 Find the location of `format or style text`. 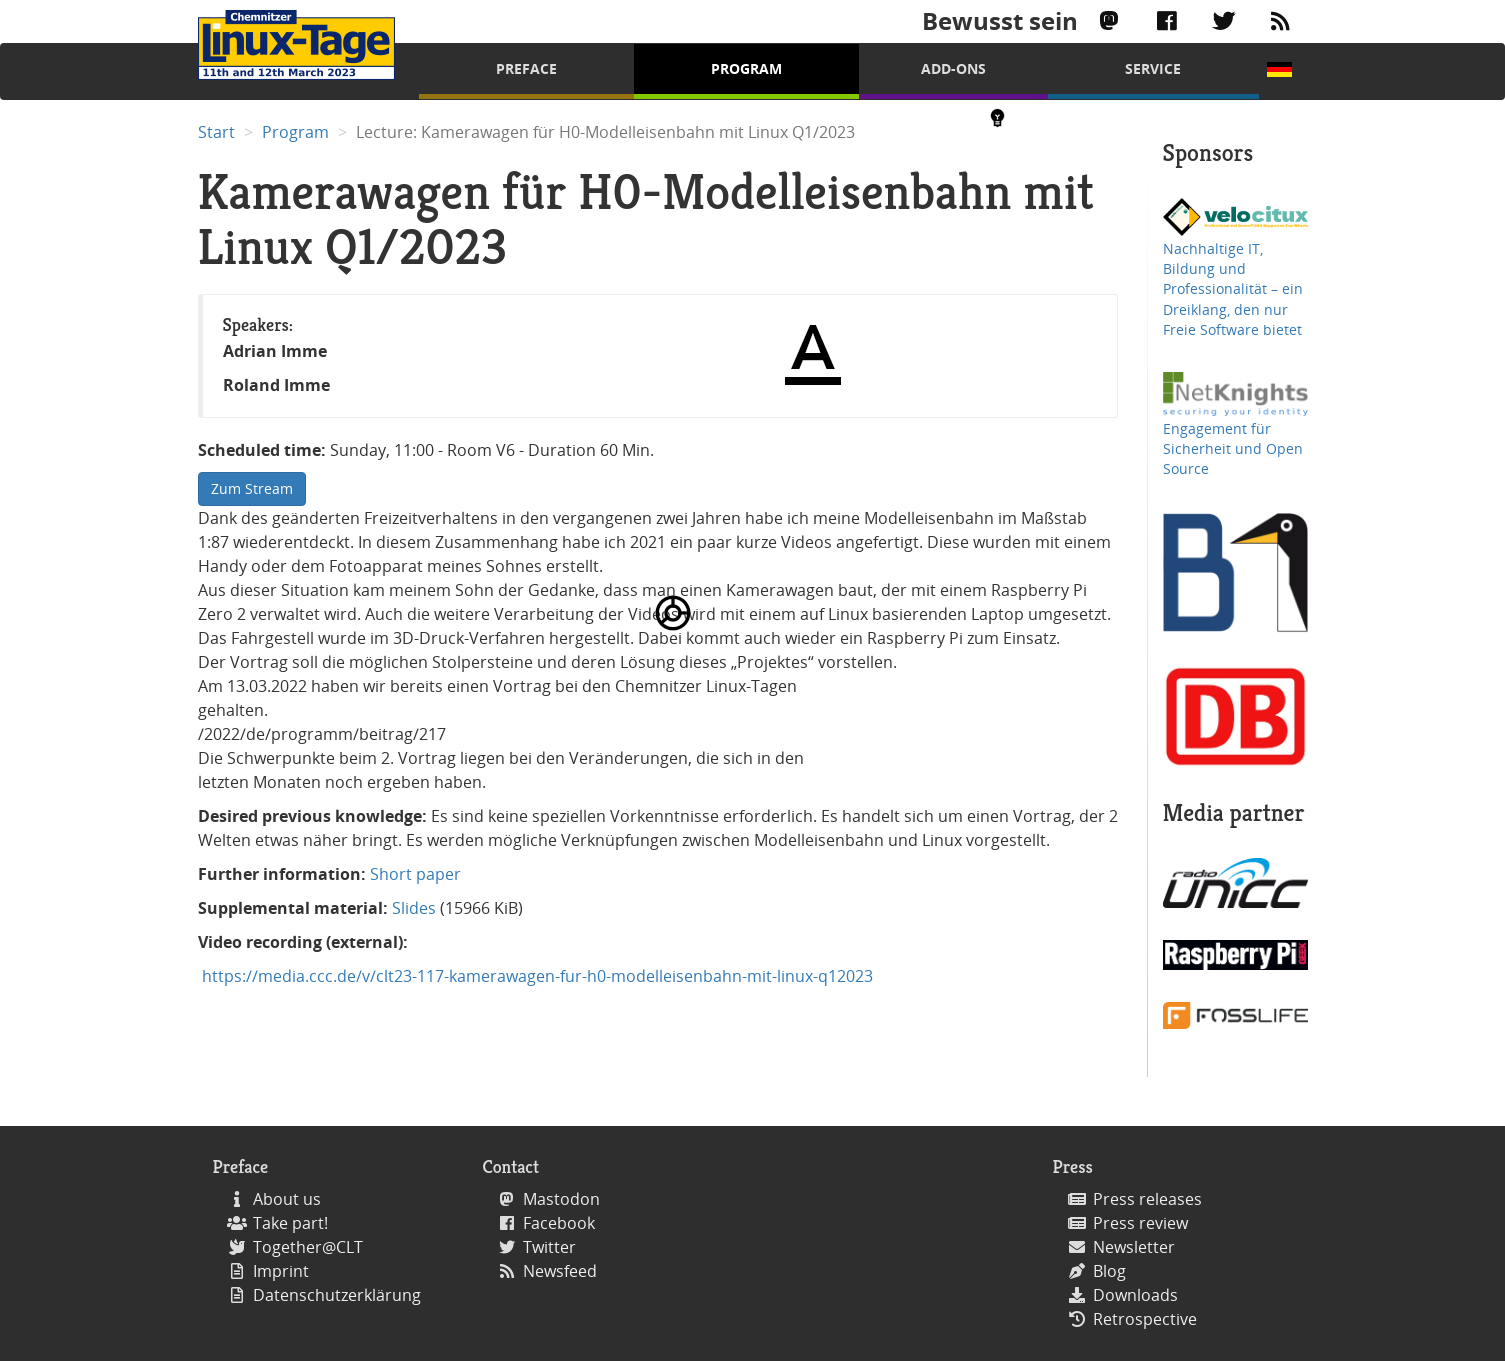

format or style text is located at coordinates (813, 357).